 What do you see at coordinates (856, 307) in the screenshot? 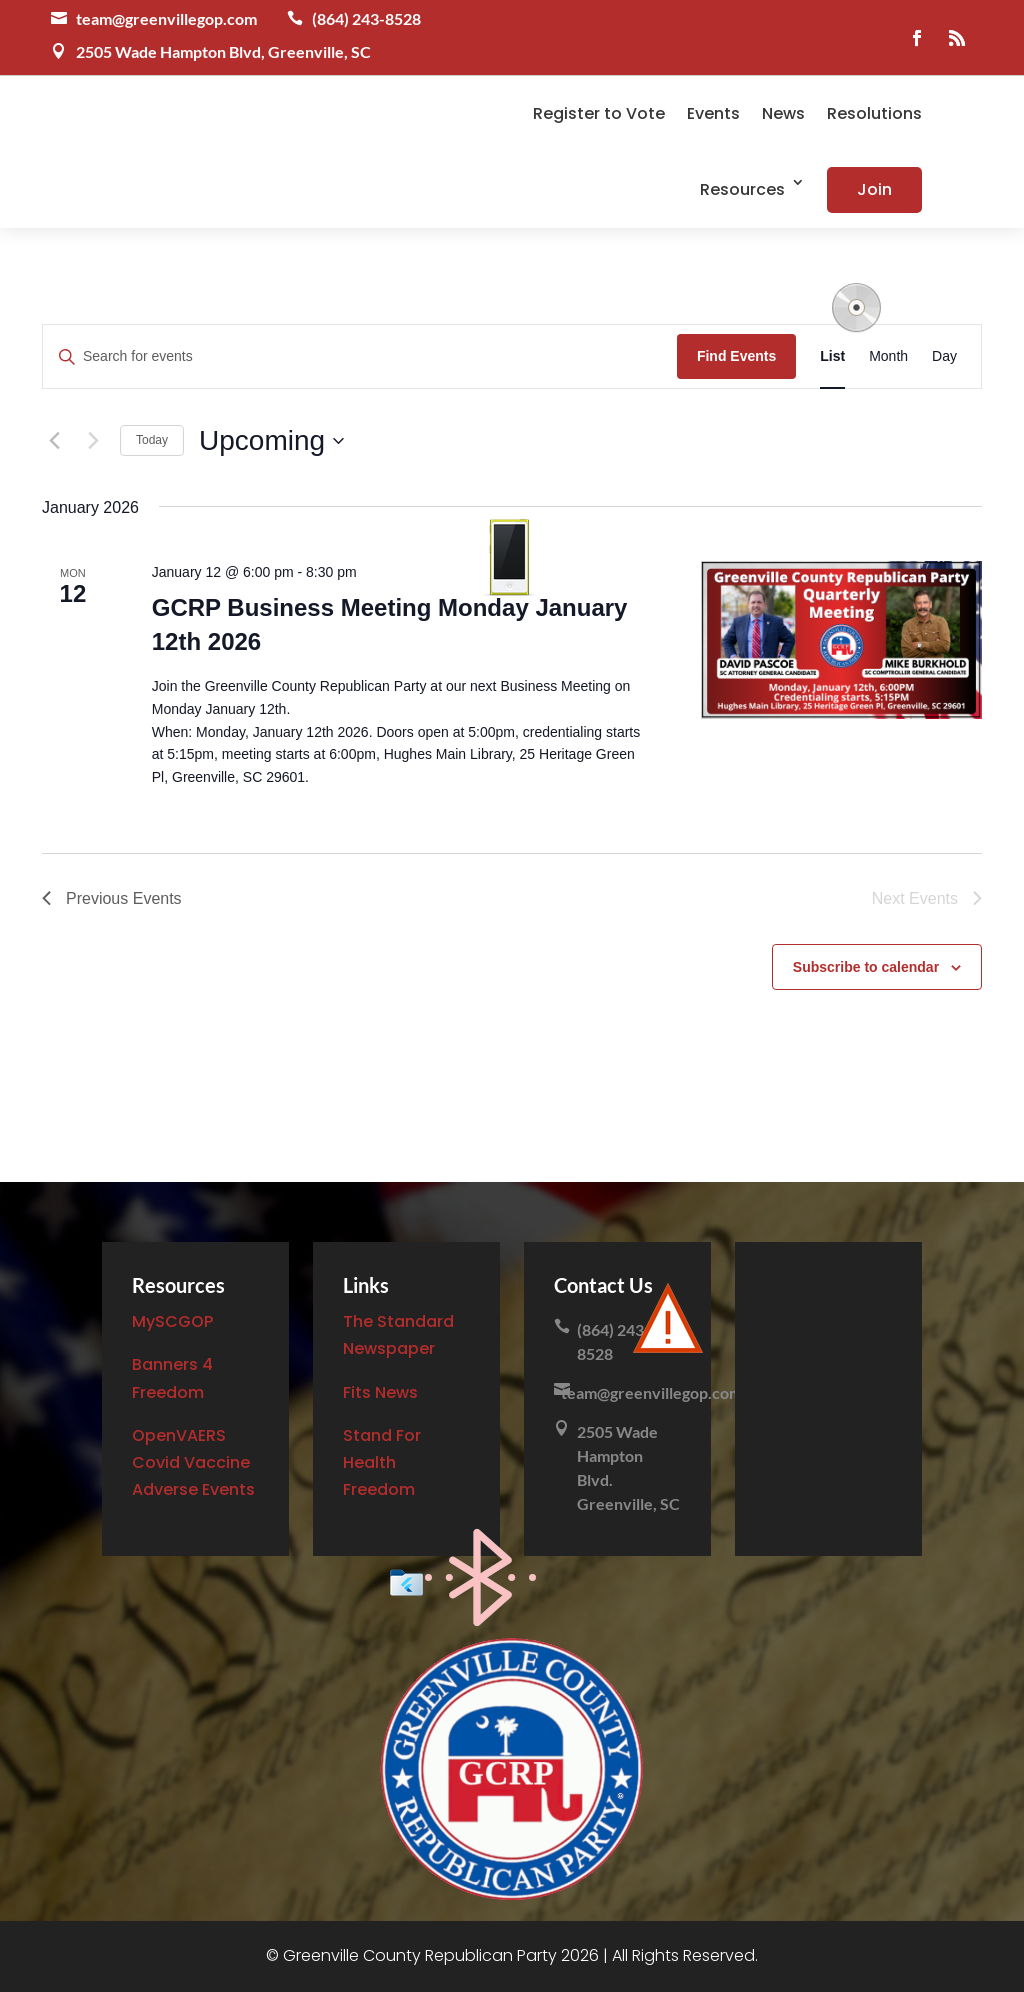
I see `access cd/dvd drive` at bounding box center [856, 307].